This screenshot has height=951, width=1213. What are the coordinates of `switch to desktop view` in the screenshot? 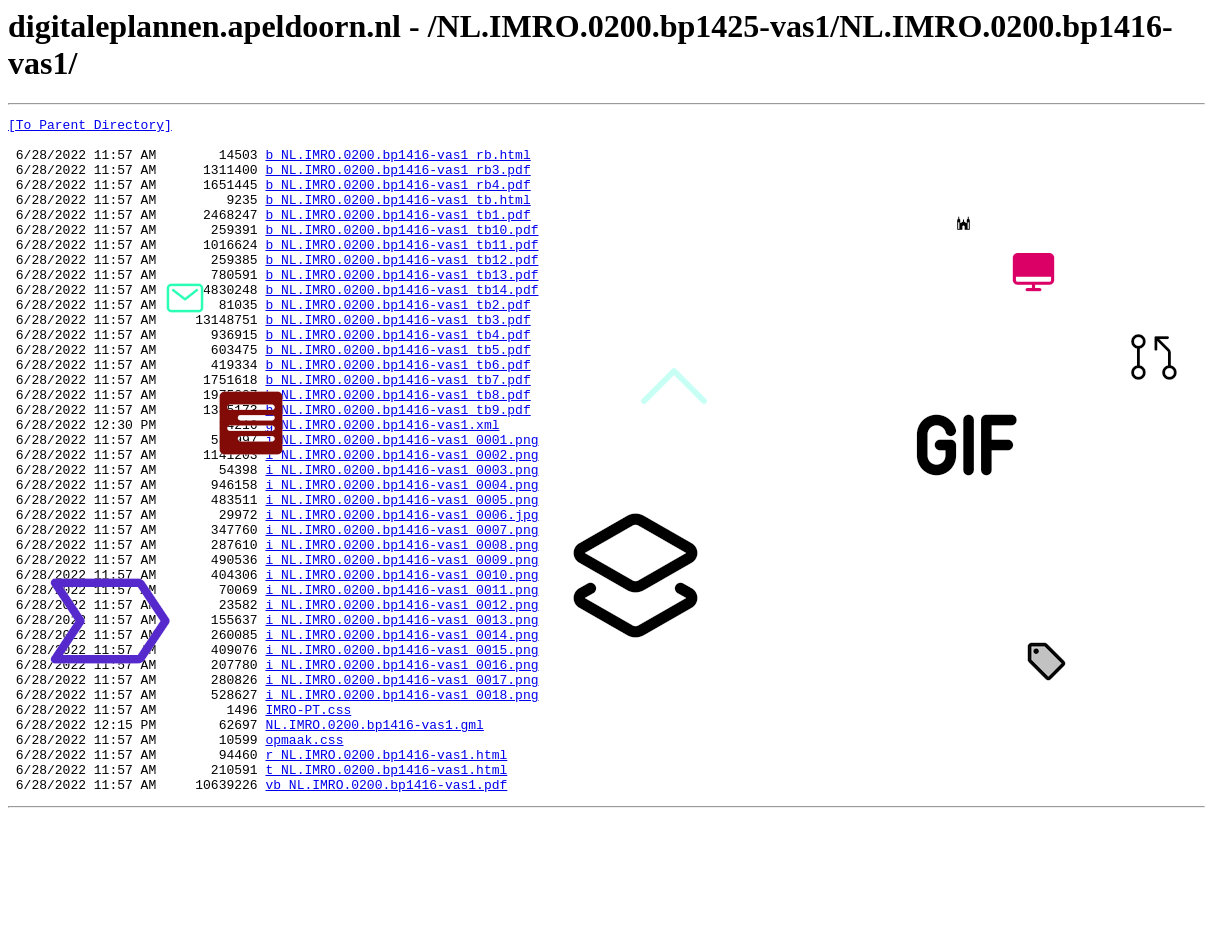 It's located at (1033, 270).